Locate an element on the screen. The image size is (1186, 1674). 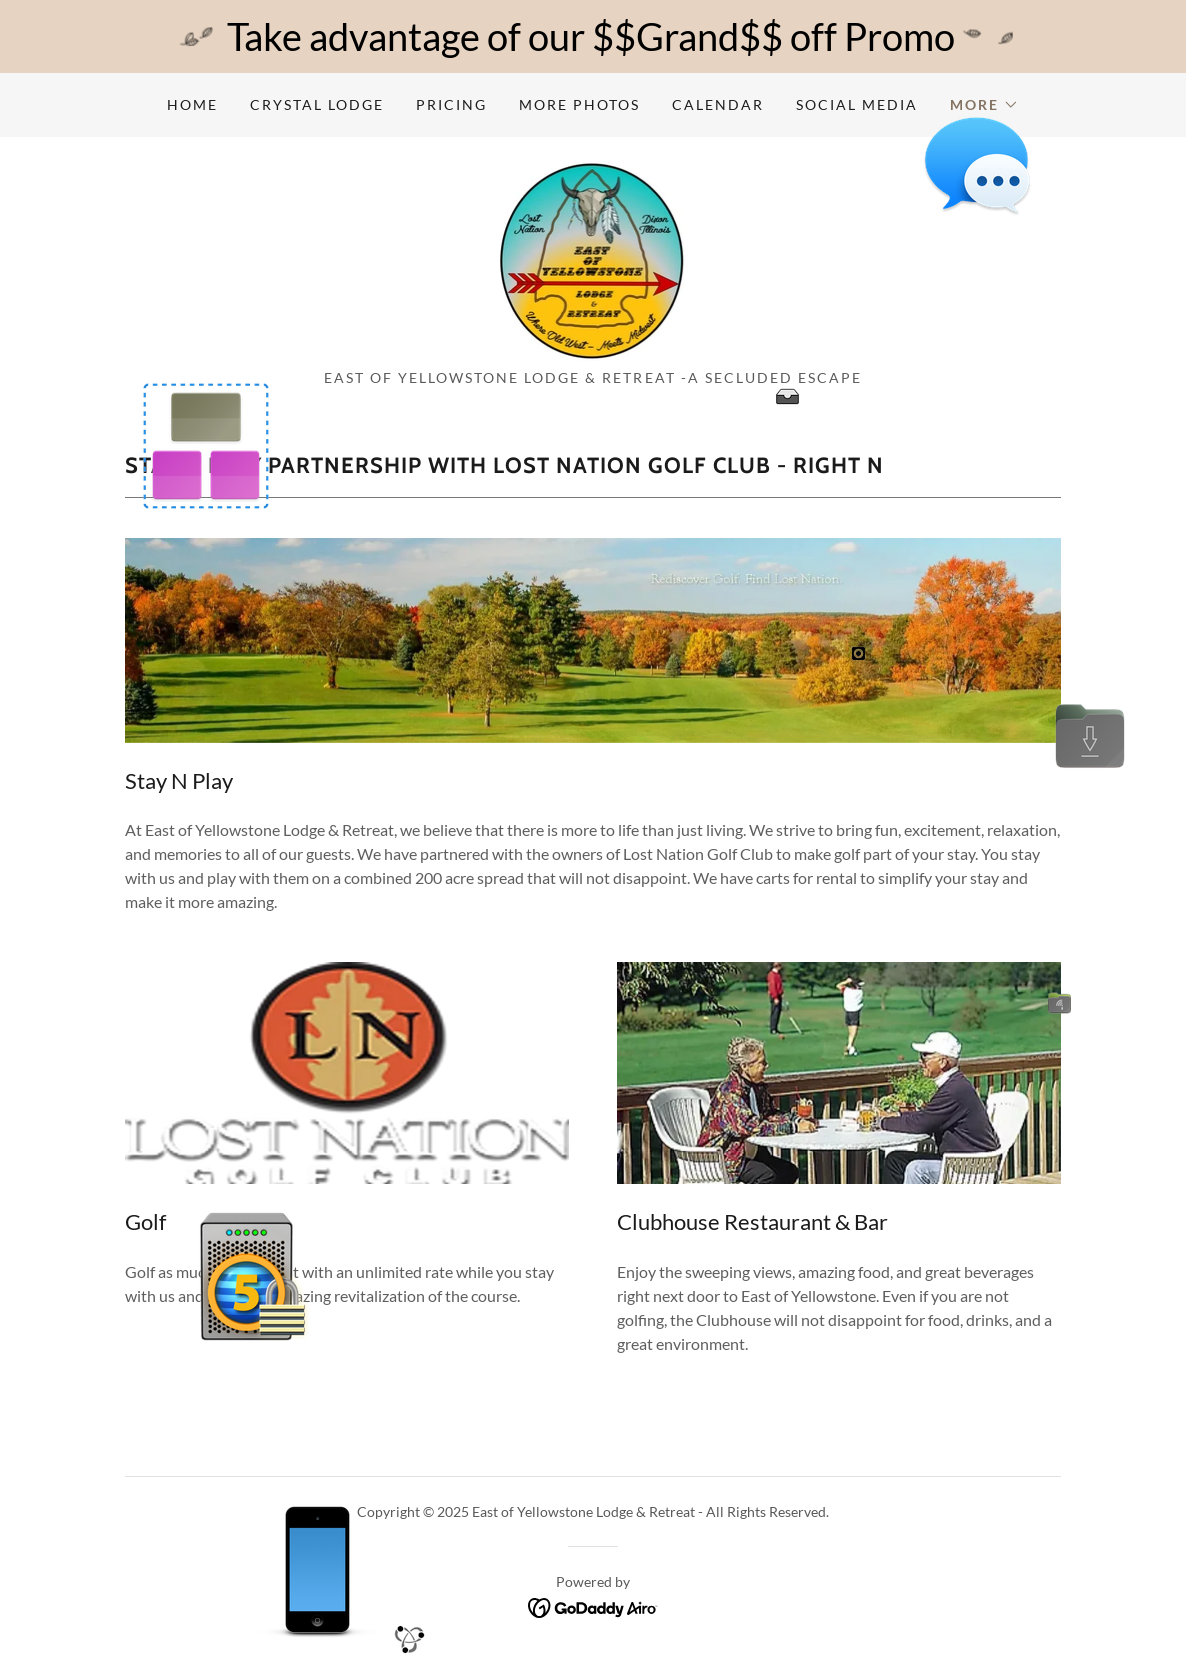
access bonjour network discovery settings is located at coordinates (409, 1639).